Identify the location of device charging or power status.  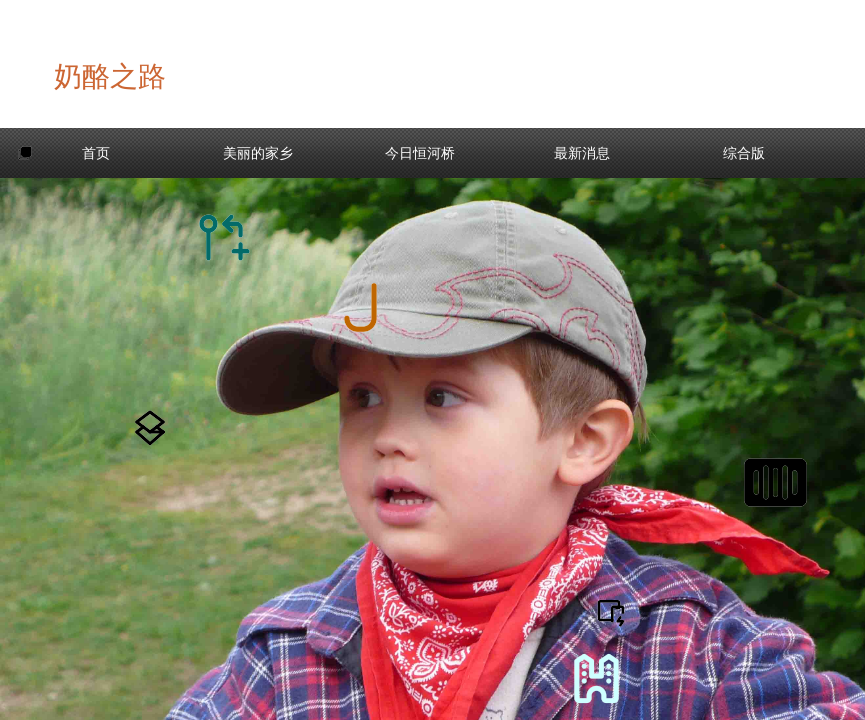
(611, 612).